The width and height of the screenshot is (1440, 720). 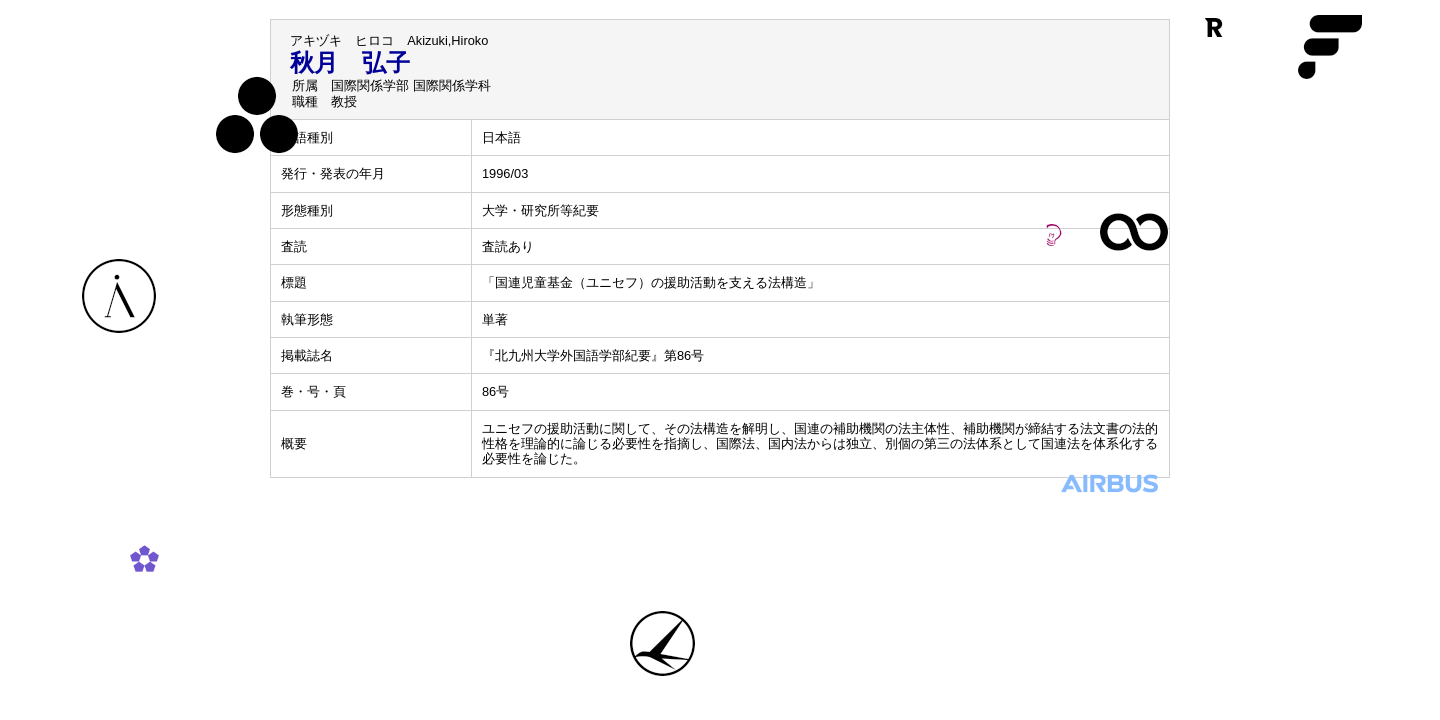 What do you see at coordinates (1109, 483) in the screenshot?
I see `airbus company logo` at bounding box center [1109, 483].